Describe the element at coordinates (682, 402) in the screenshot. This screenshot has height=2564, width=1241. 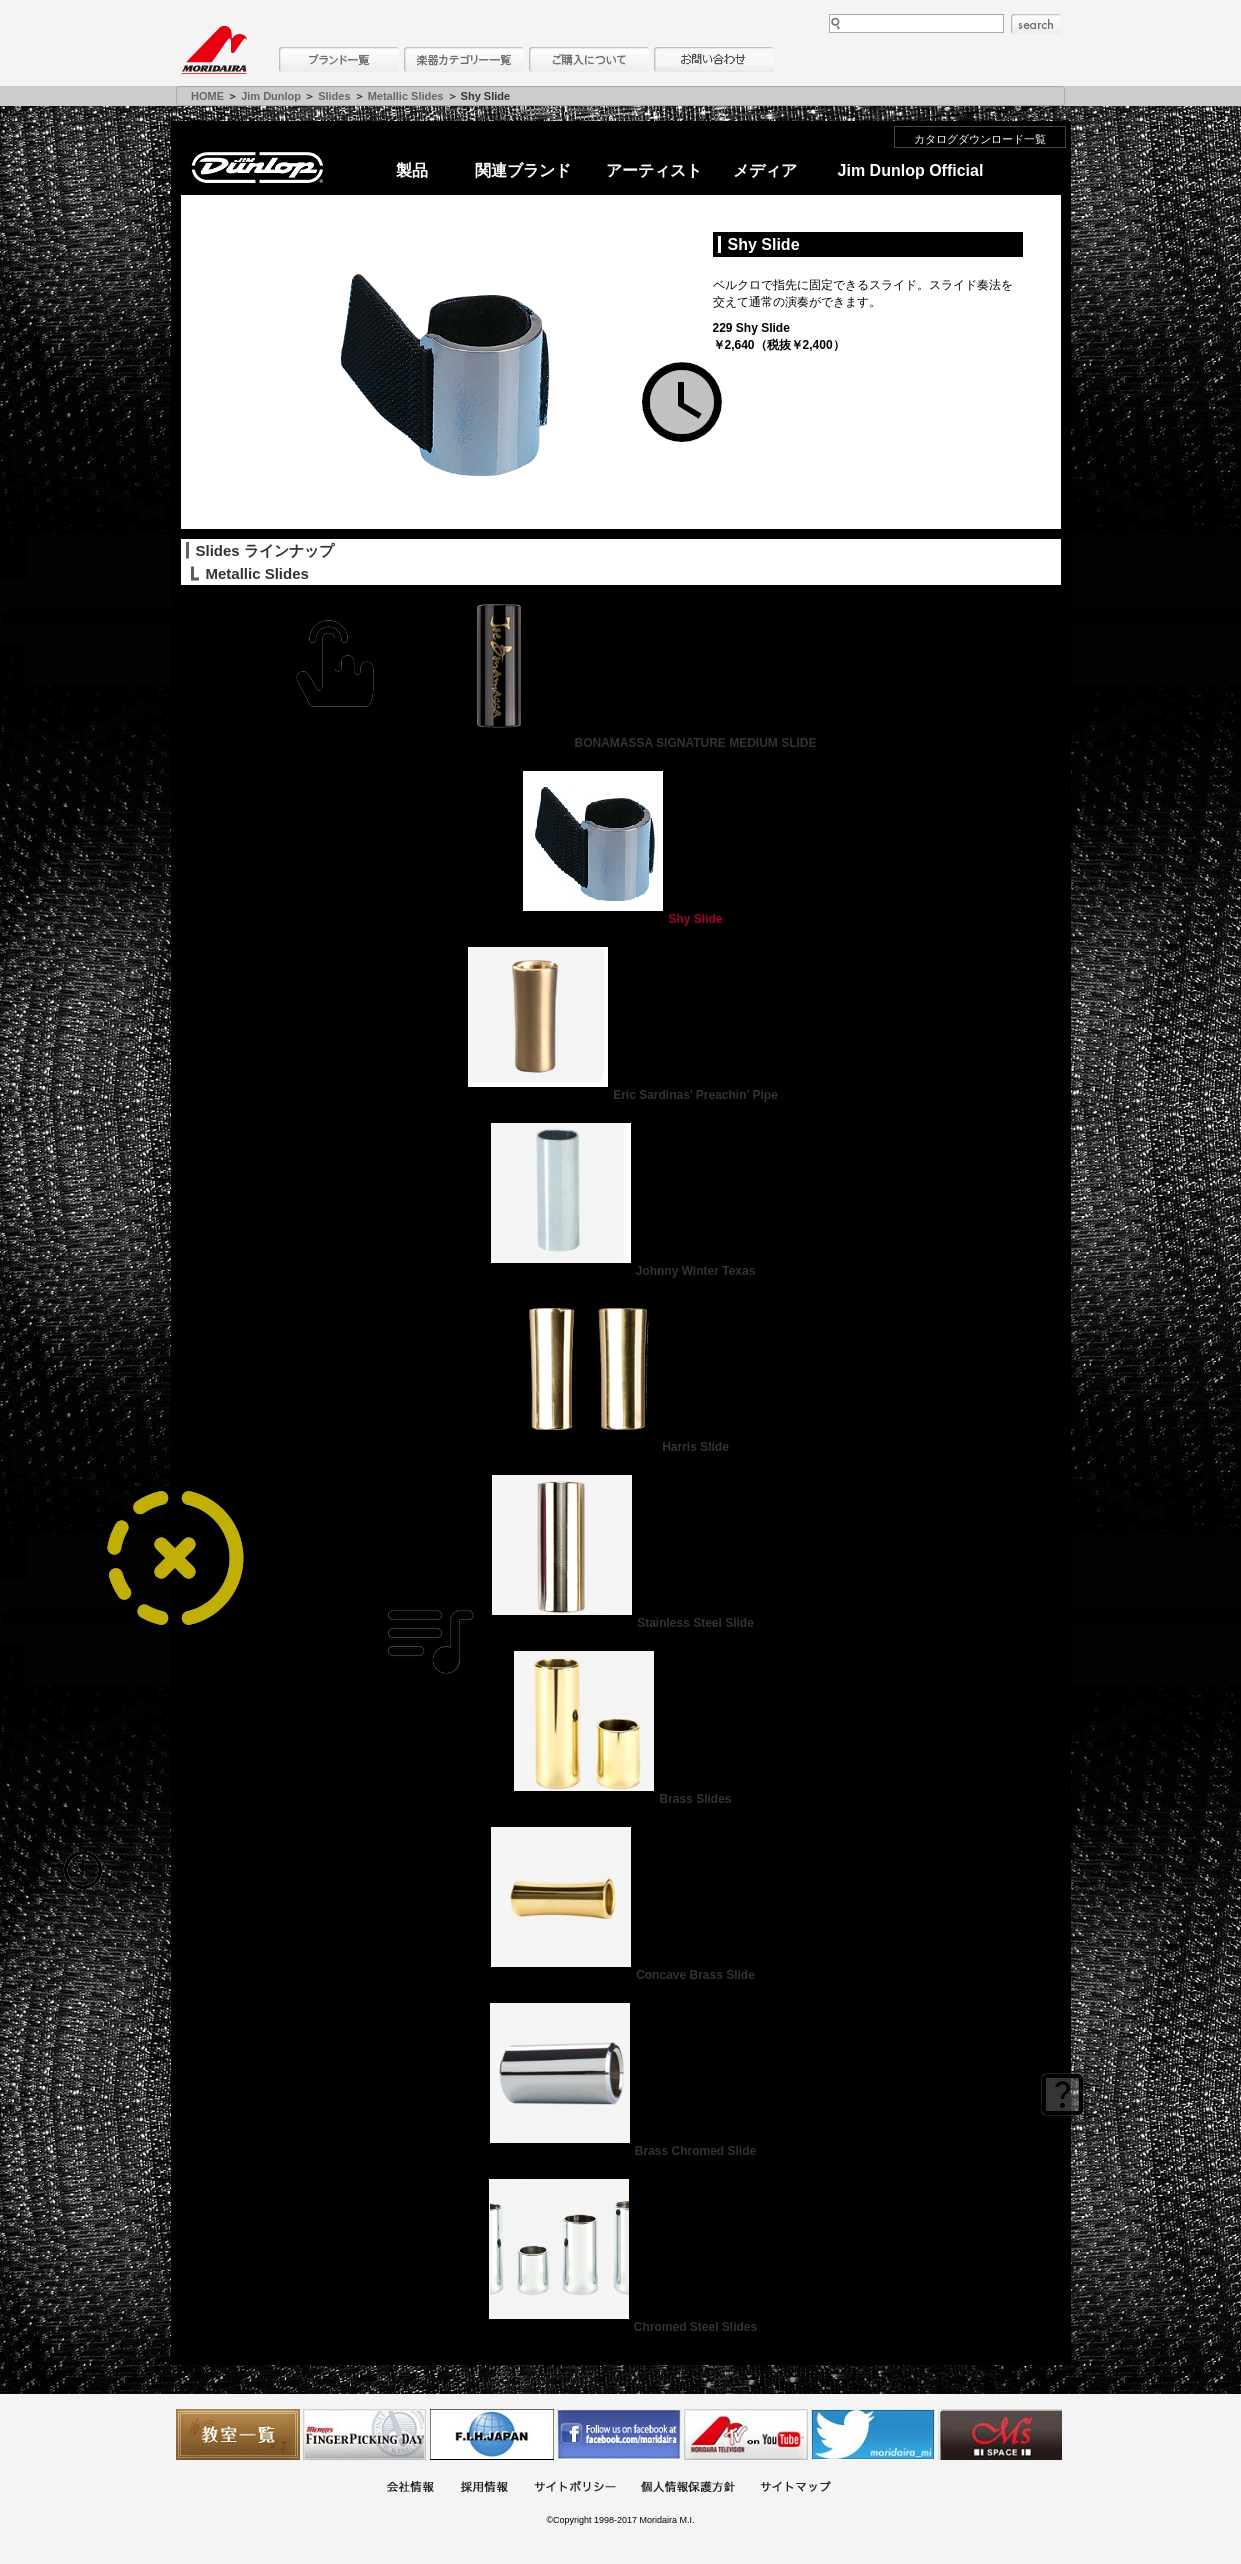
I see `save item to watch later` at that location.